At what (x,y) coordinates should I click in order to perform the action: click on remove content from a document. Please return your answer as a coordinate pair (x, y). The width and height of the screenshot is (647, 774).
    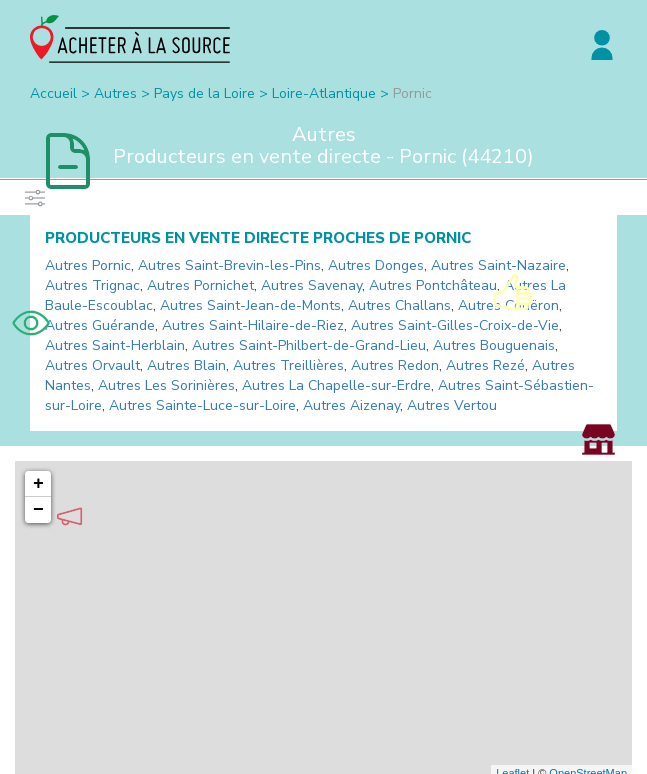
    Looking at the image, I should click on (68, 161).